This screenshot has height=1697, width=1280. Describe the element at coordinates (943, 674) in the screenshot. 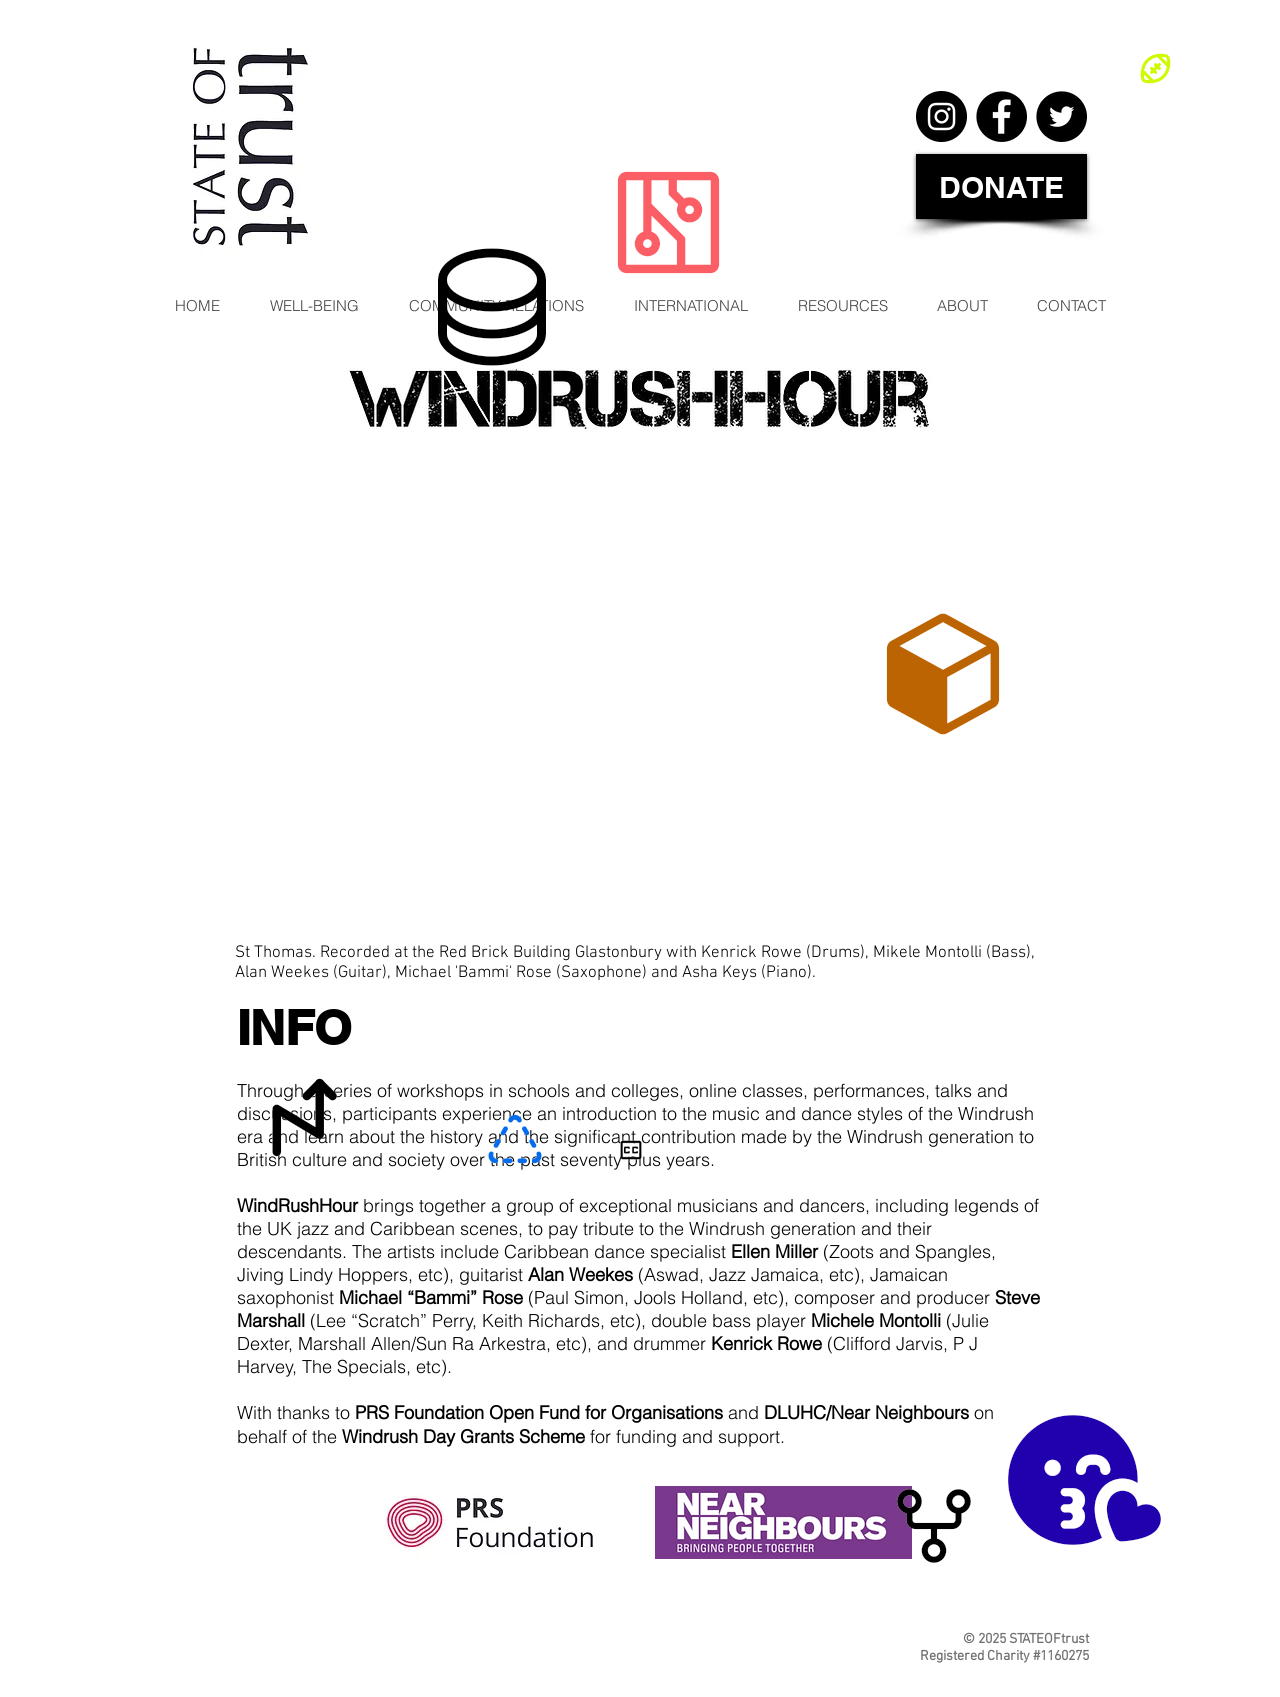

I see `view 3D model or object` at that location.